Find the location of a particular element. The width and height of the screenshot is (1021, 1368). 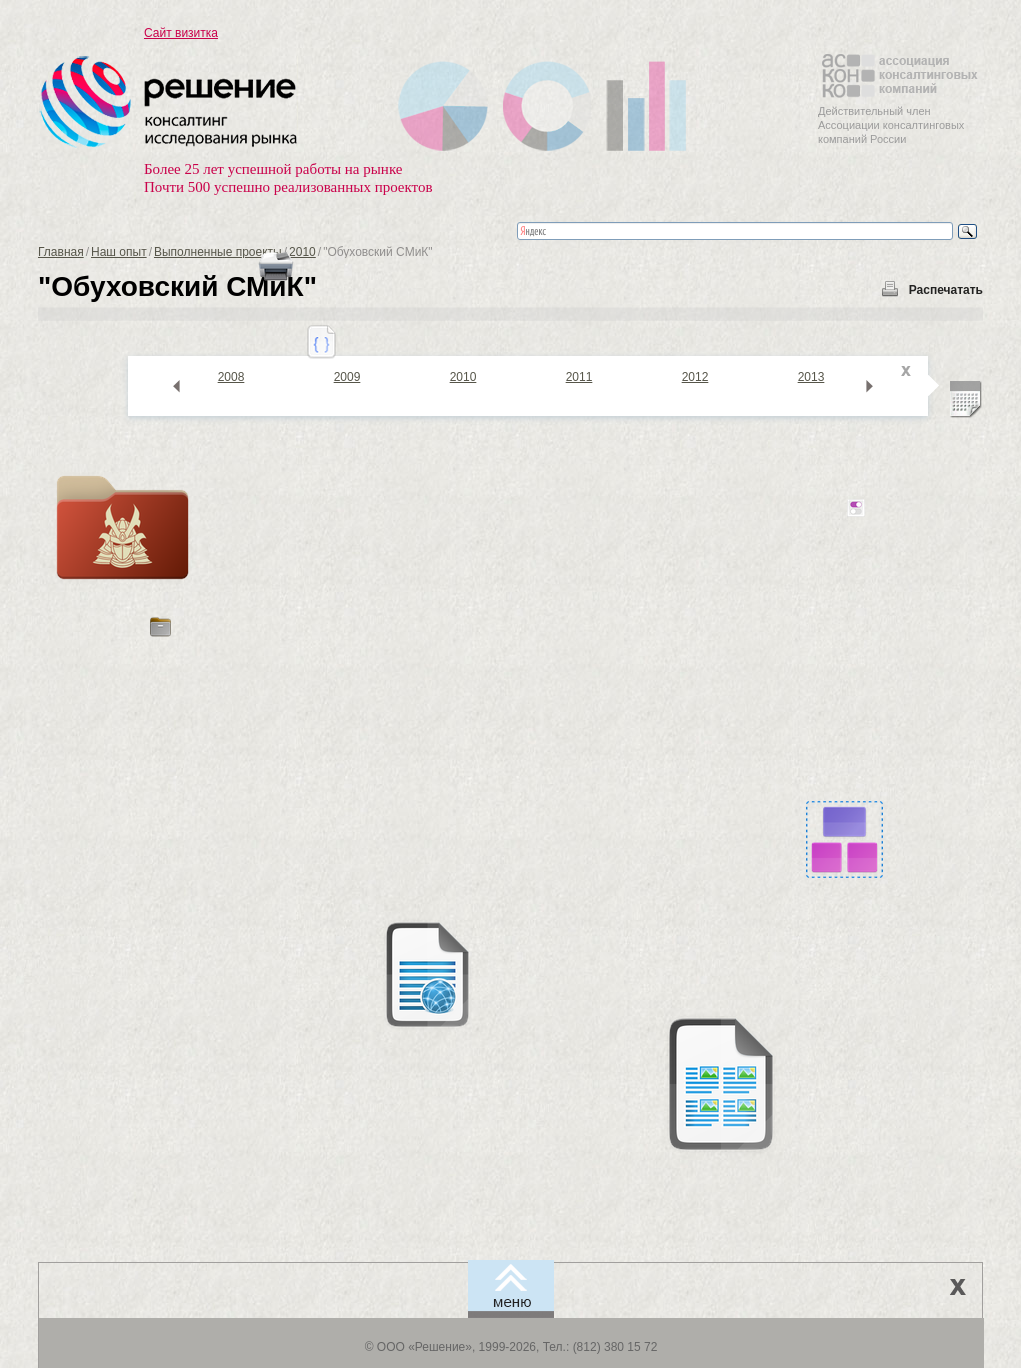

open gnome tweaks application is located at coordinates (856, 508).